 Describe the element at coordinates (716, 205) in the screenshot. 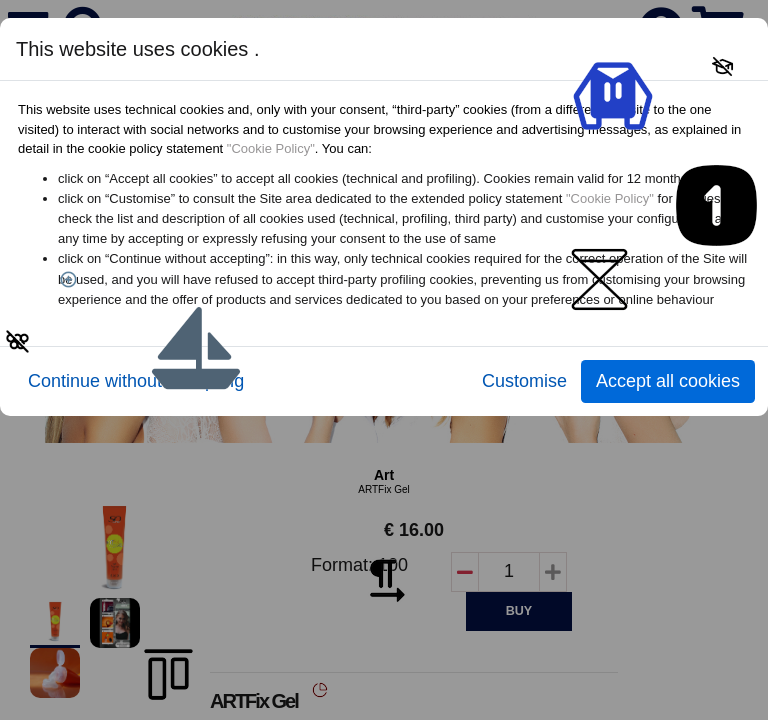

I see `indicates step one in a multi-step process` at that location.